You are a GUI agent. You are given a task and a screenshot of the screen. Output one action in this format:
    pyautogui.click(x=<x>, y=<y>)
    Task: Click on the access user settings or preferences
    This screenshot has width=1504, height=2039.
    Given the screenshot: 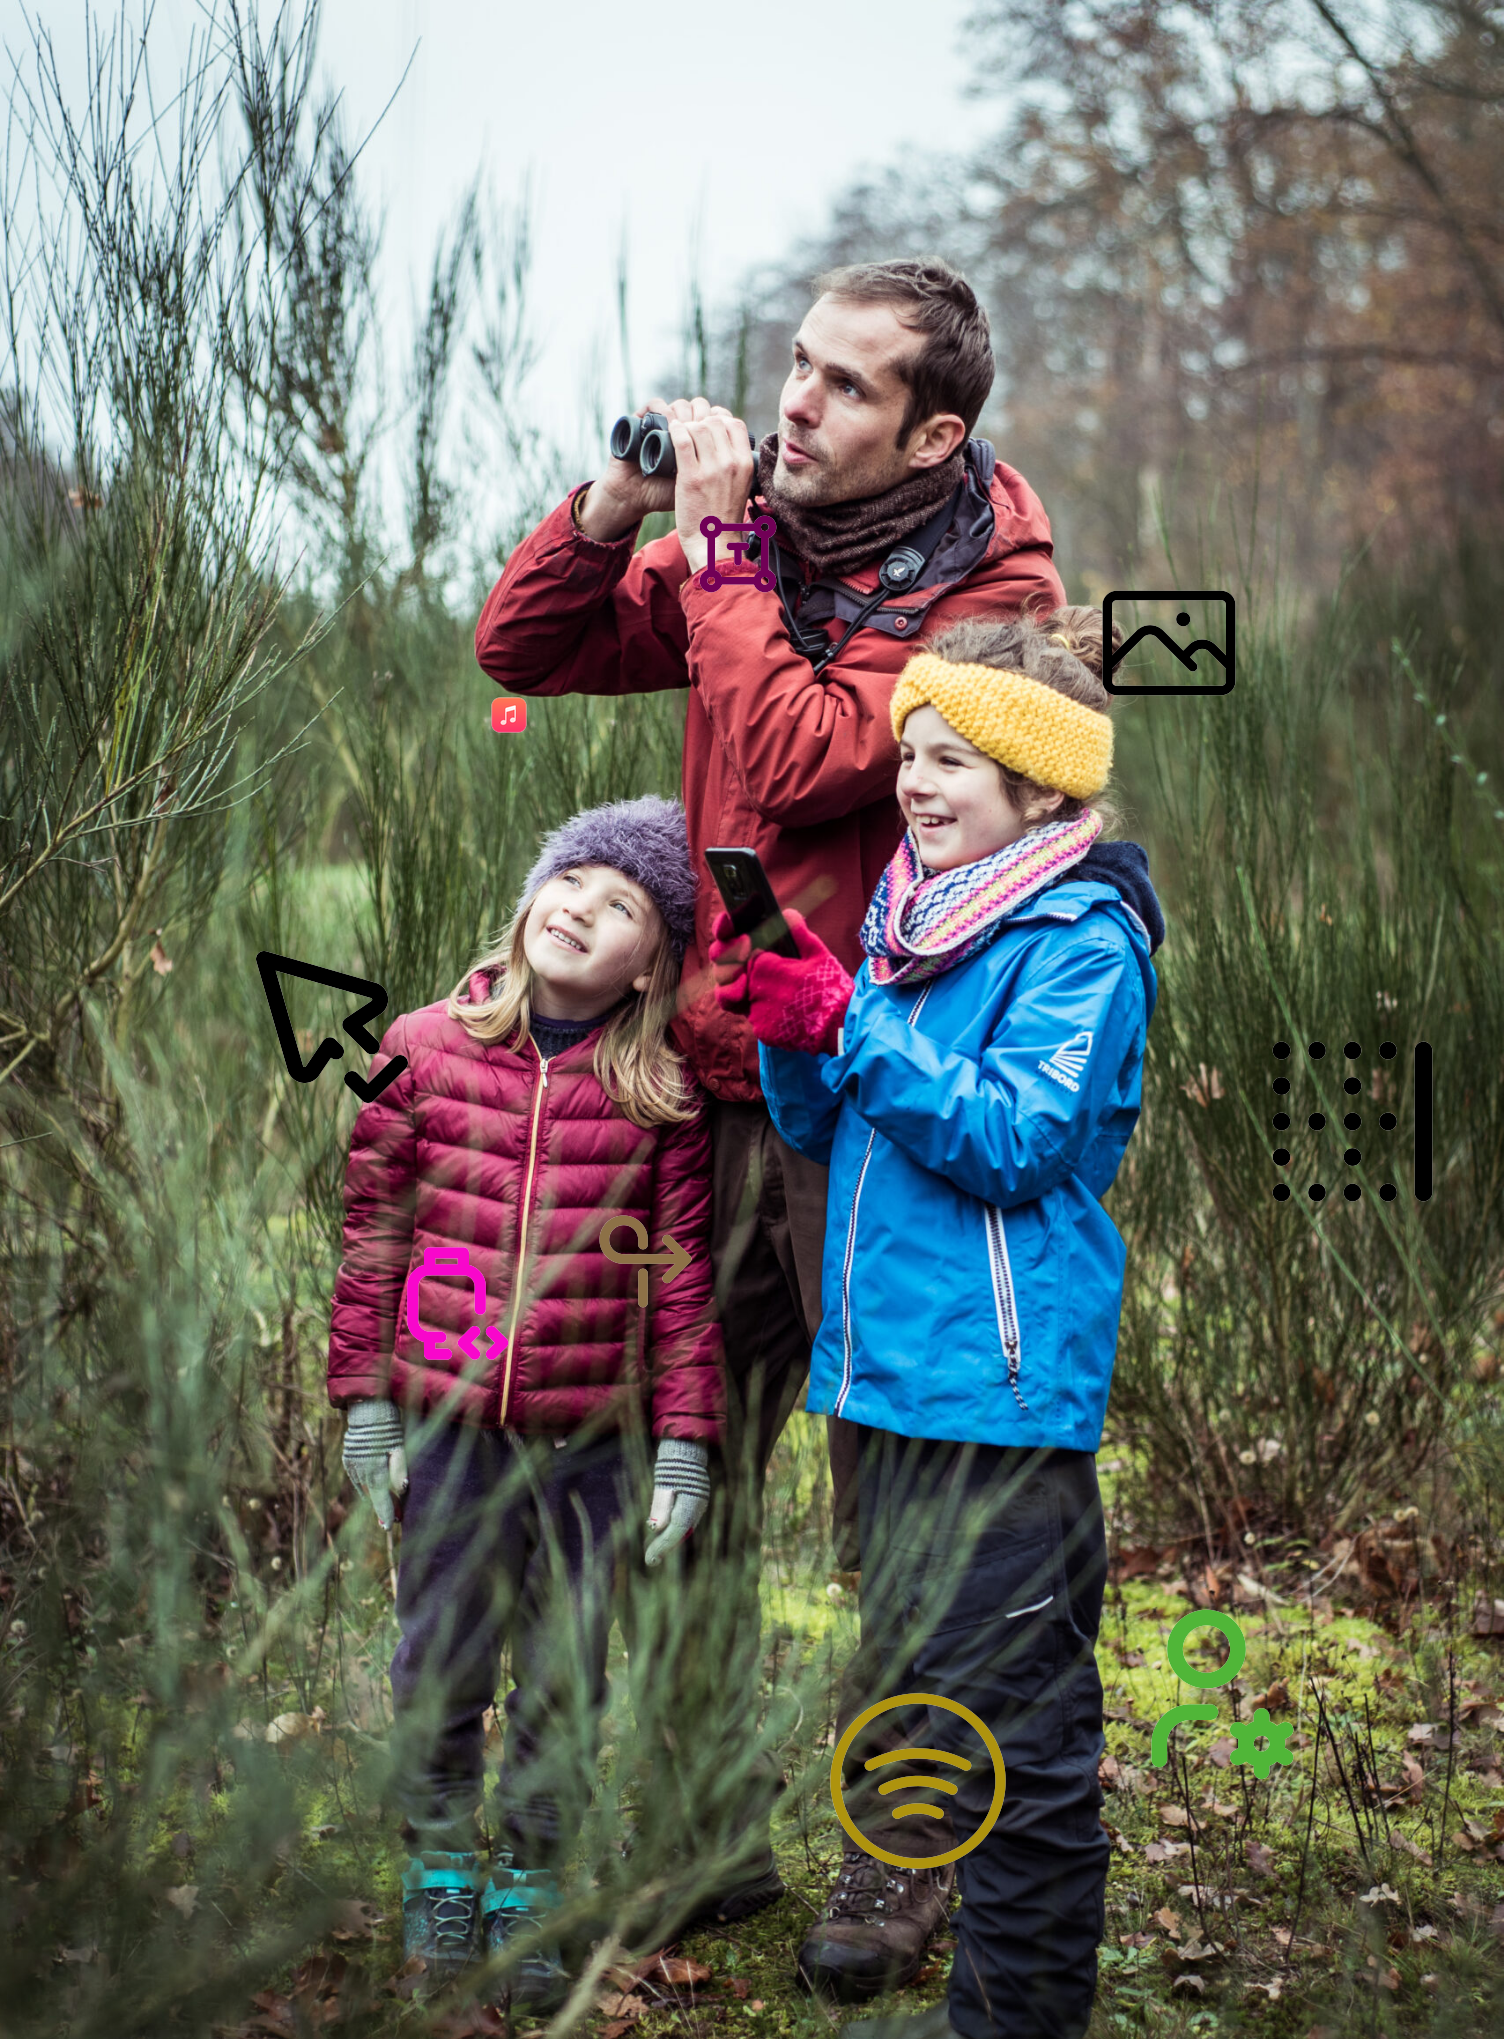 What is the action you would take?
    pyautogui.click(x=1206, y=1688)
    